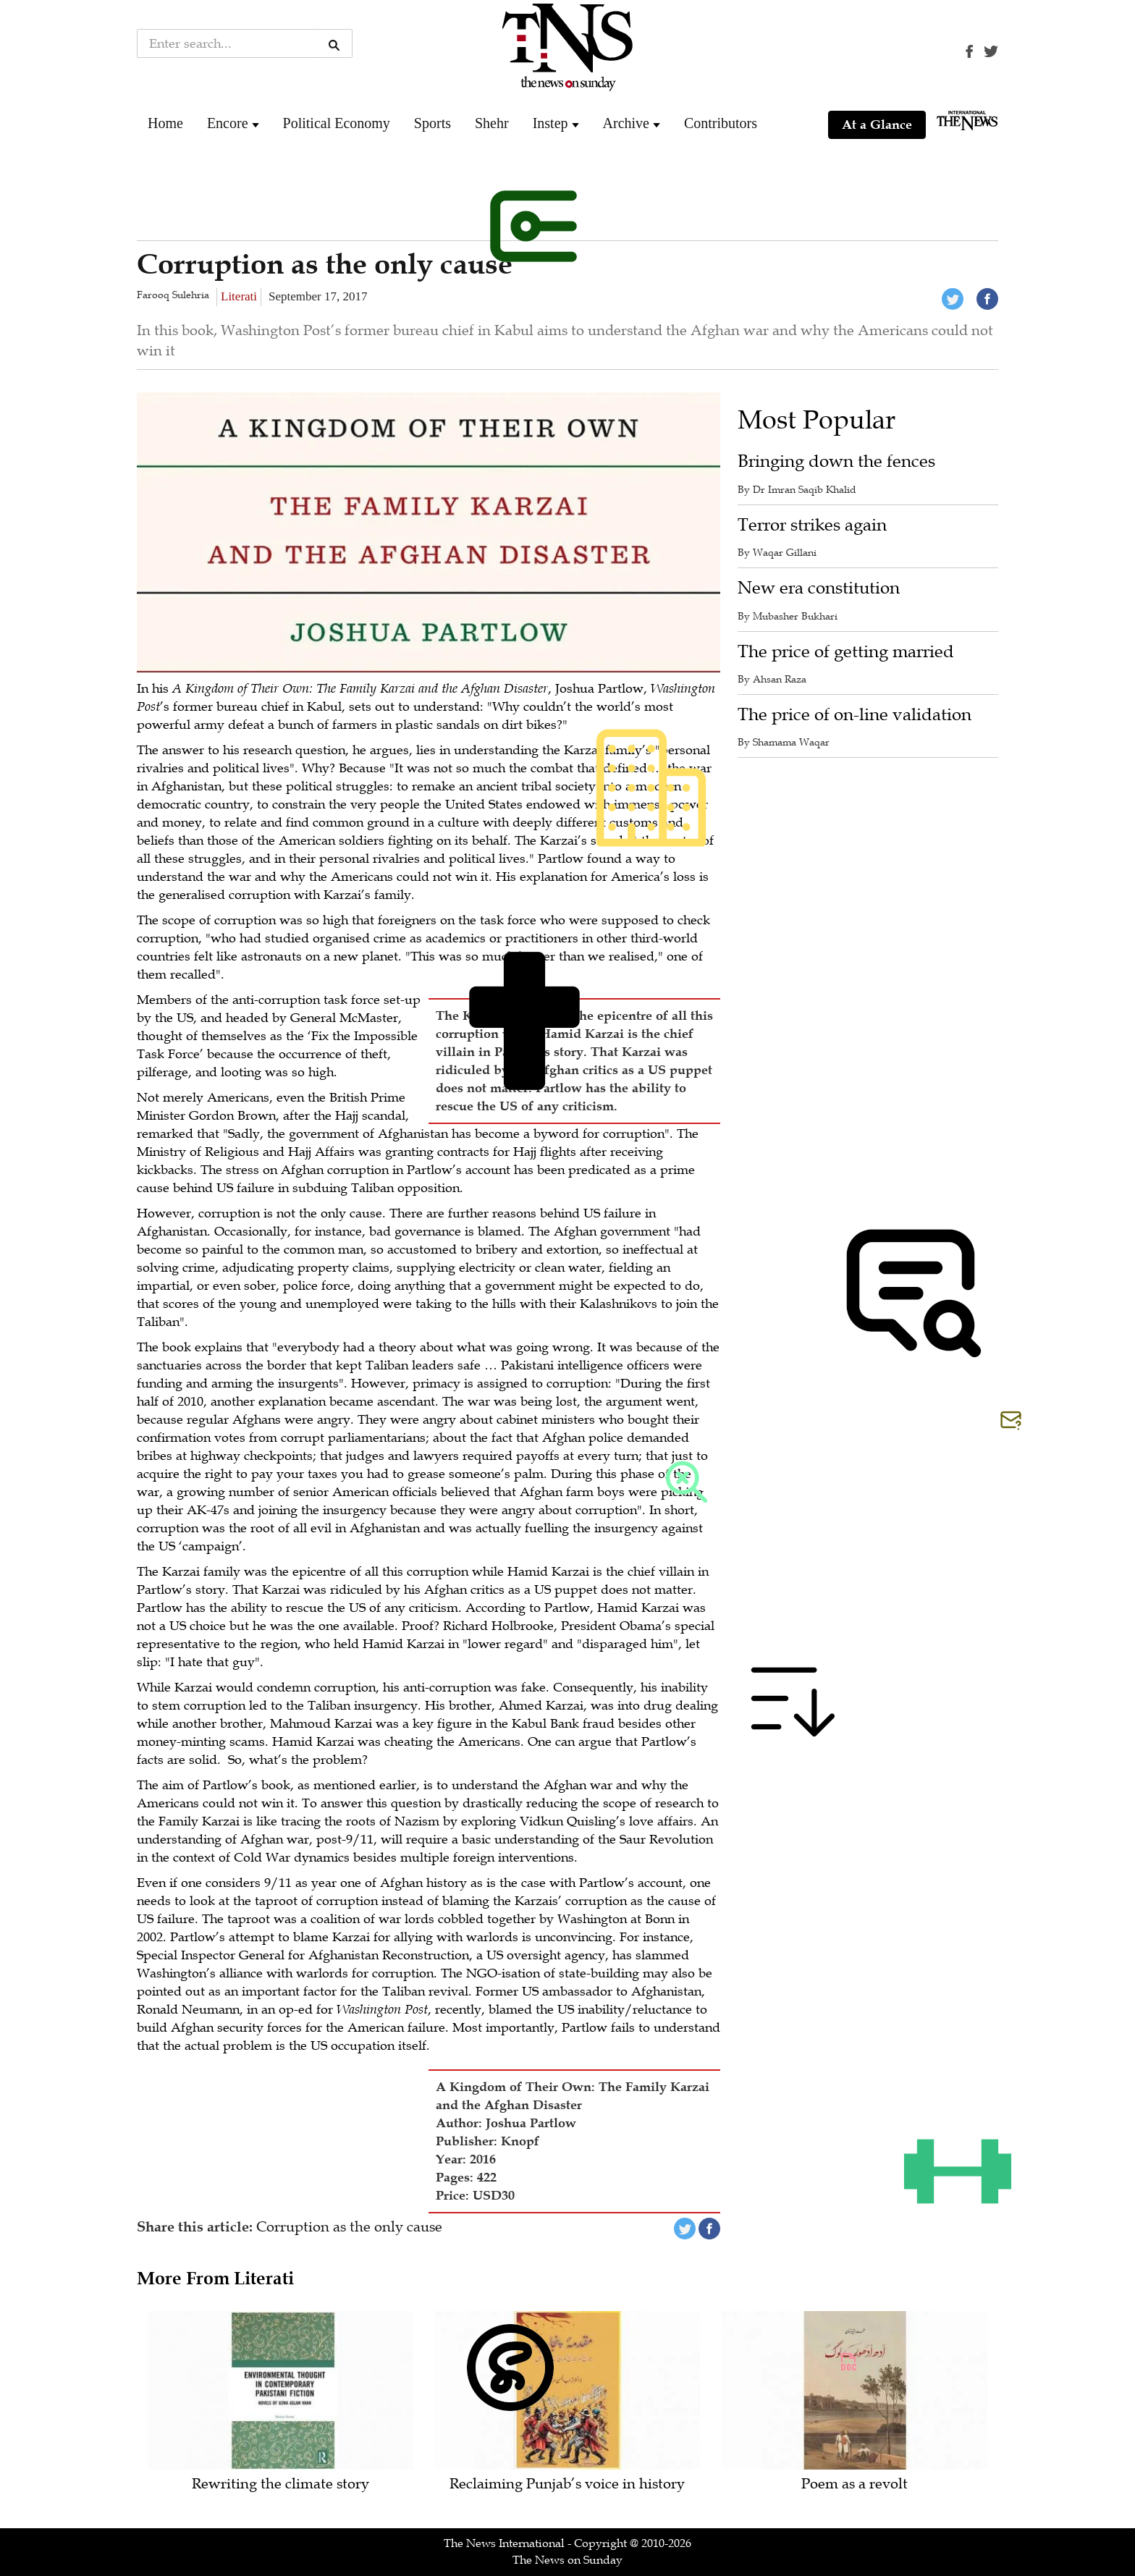  I want to click on access workout or fitness features, so click(958, 2171).